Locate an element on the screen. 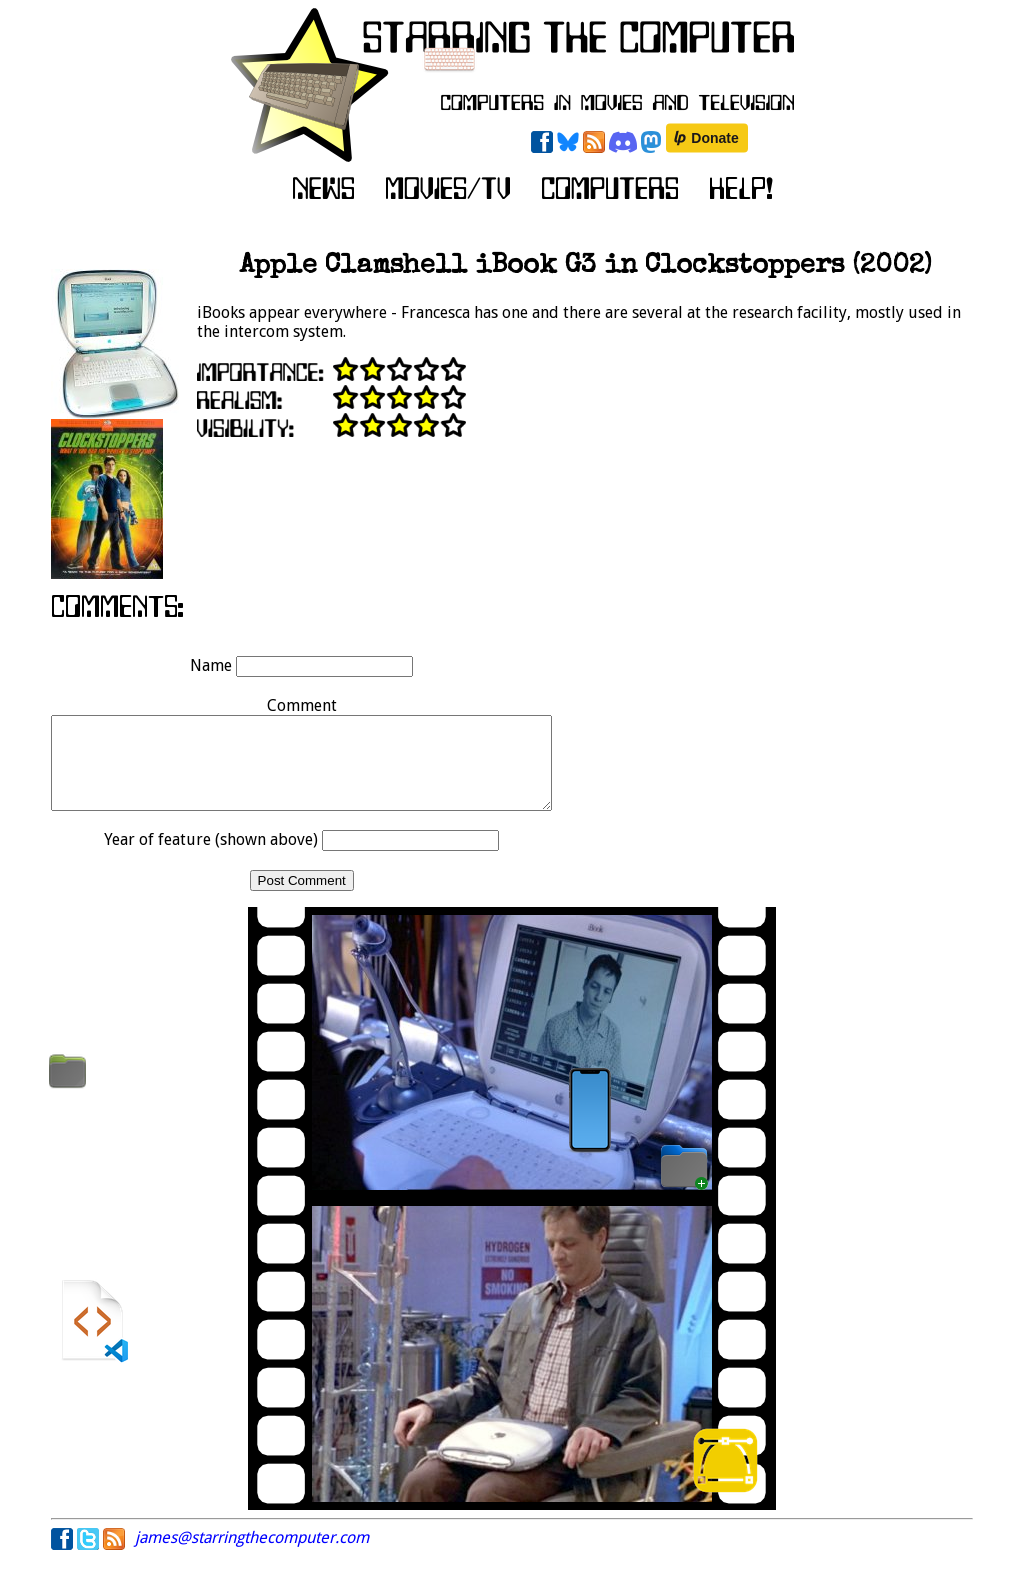 The height and width of the screenshot is (1573, 1024). create a new folder is located at coordinates (684, 1166).